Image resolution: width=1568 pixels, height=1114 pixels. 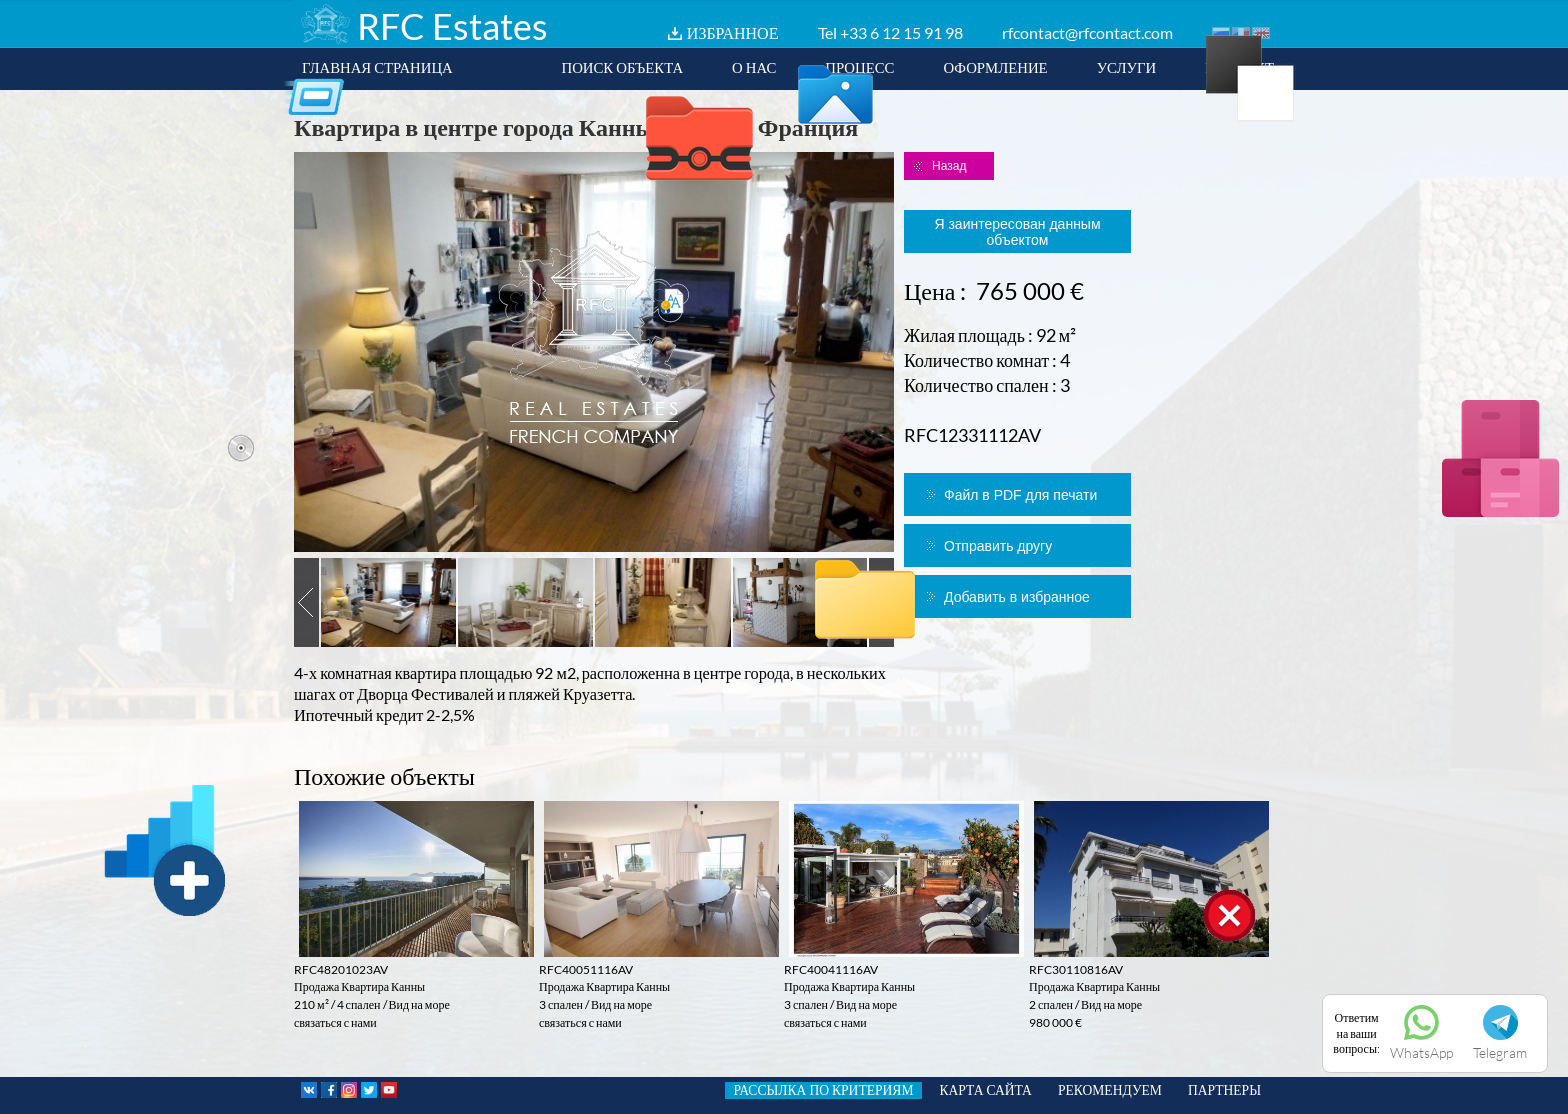 What do you see at coordinates (159, 850) in the screenshot?
I see `open the plans app` at bounding box center [159, 850].